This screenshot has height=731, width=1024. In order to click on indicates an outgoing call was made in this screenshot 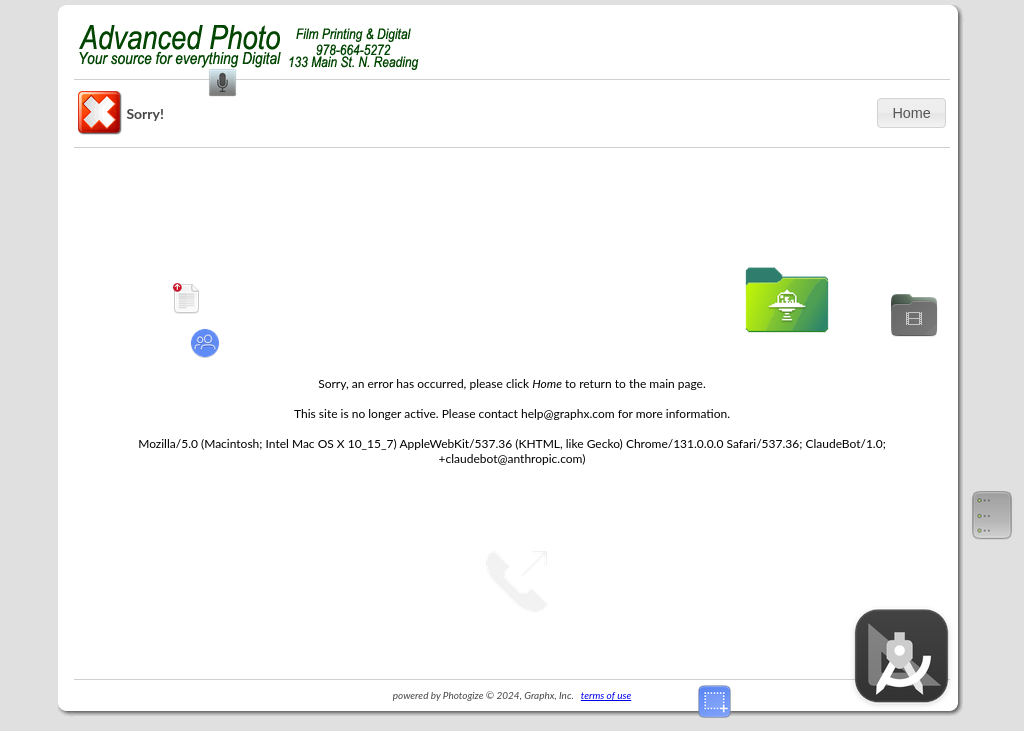, I will do `click(516, 581)`.